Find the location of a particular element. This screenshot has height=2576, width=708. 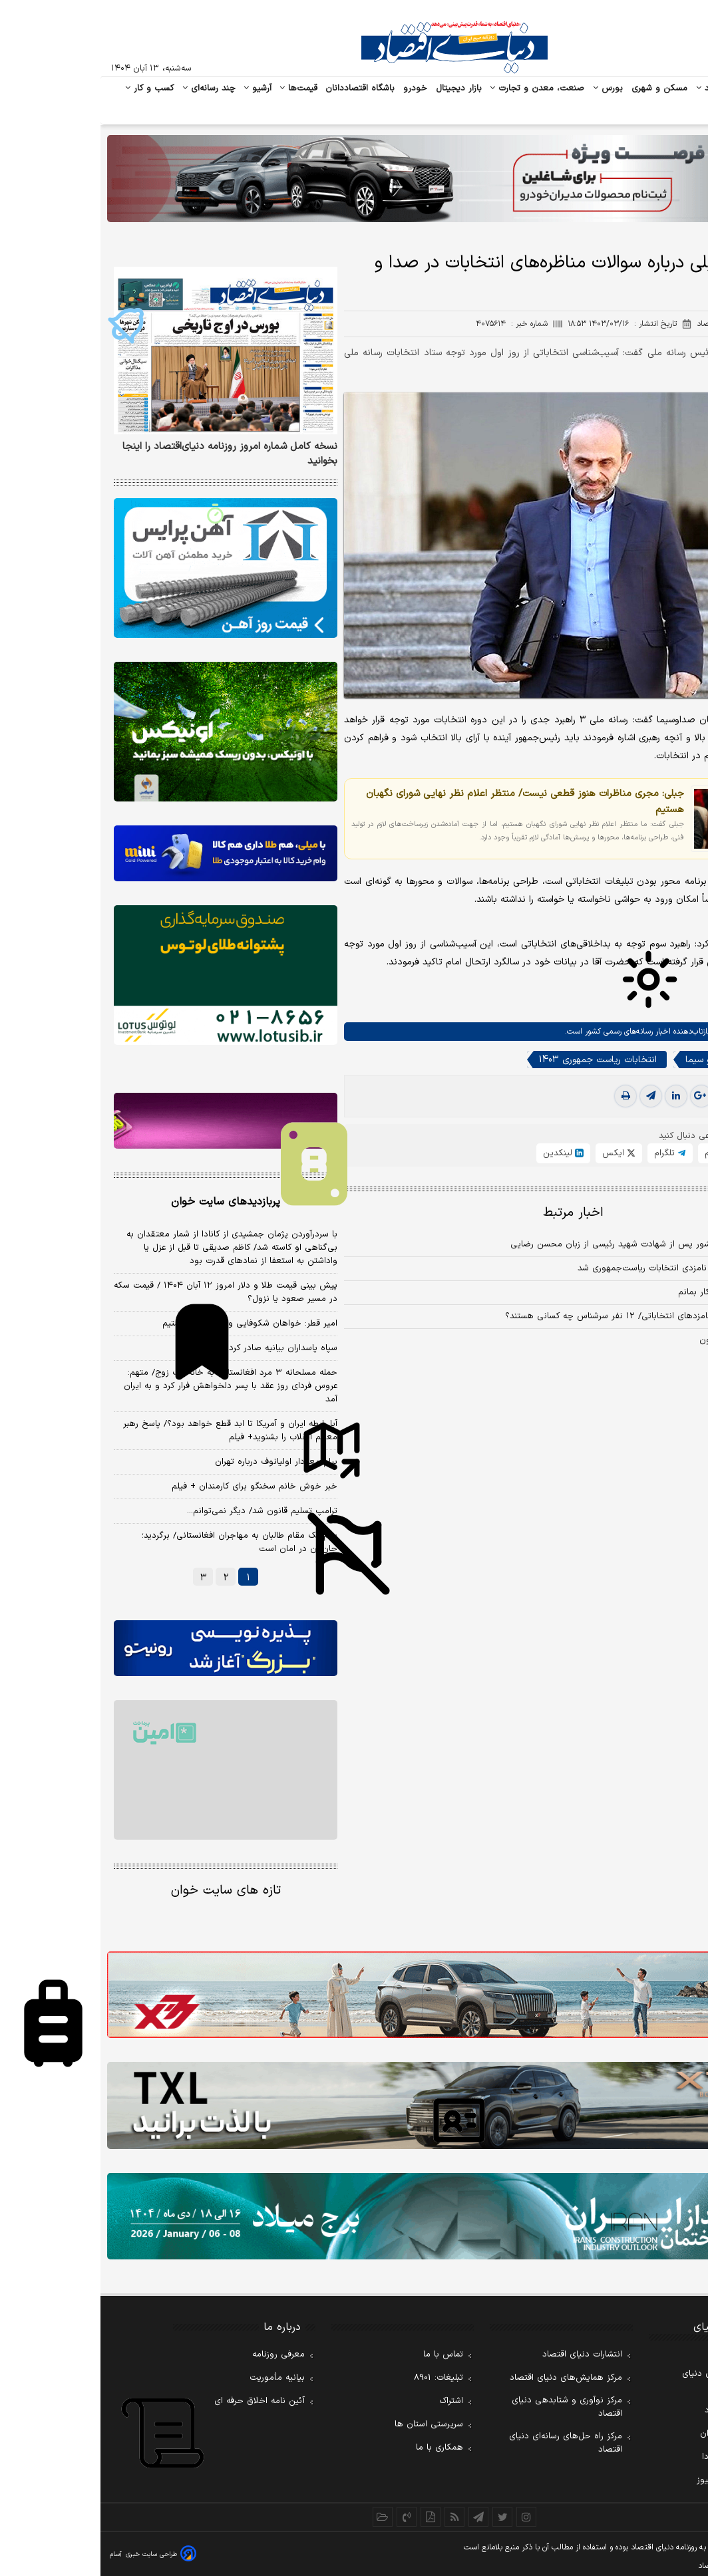

view your profile or account information is located at coordinates (459, 2120).